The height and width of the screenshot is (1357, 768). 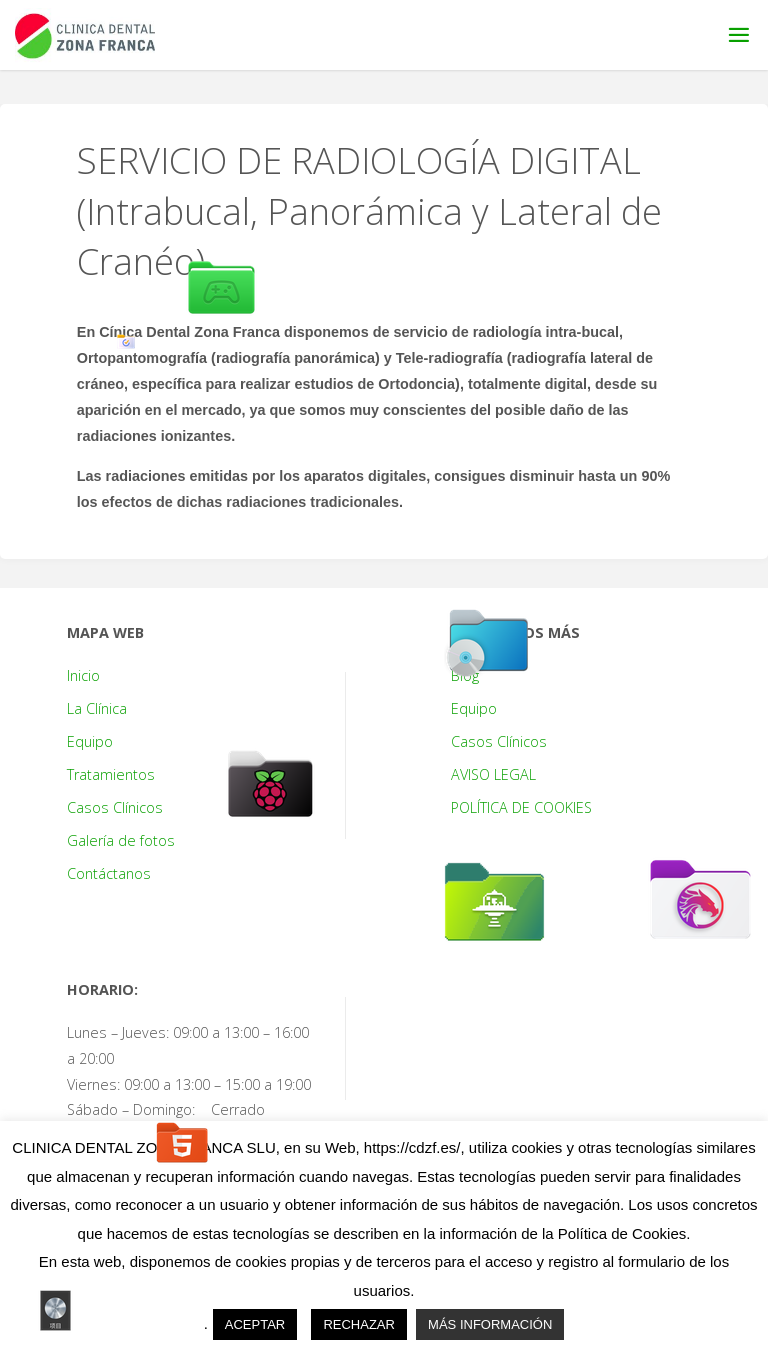 I want to click on folder containing program installation files, so click(x=488, y=642).